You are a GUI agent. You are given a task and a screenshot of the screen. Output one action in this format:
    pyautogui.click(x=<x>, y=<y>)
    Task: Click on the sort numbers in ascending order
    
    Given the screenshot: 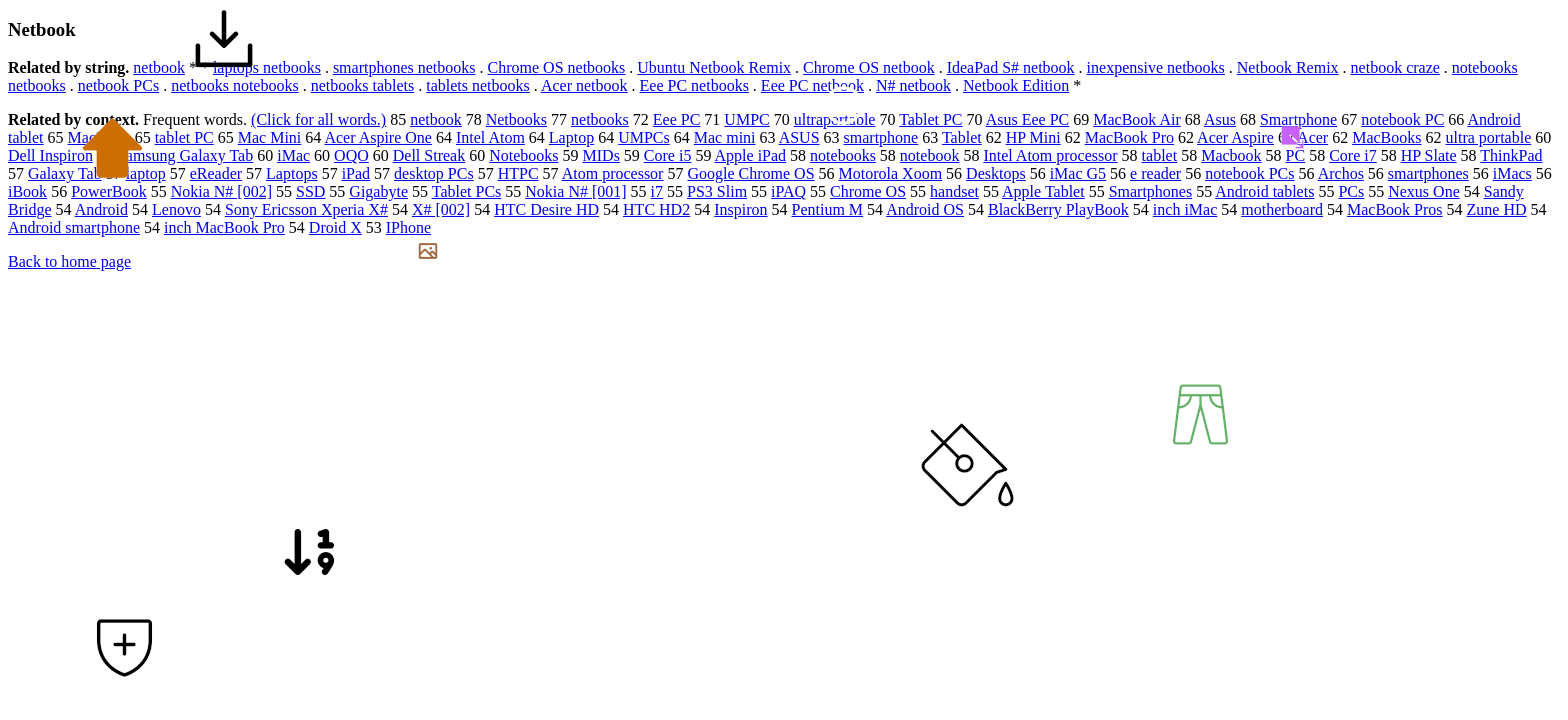 What is the action you would take?
    pyautogui.click(x=311, y=552)
    